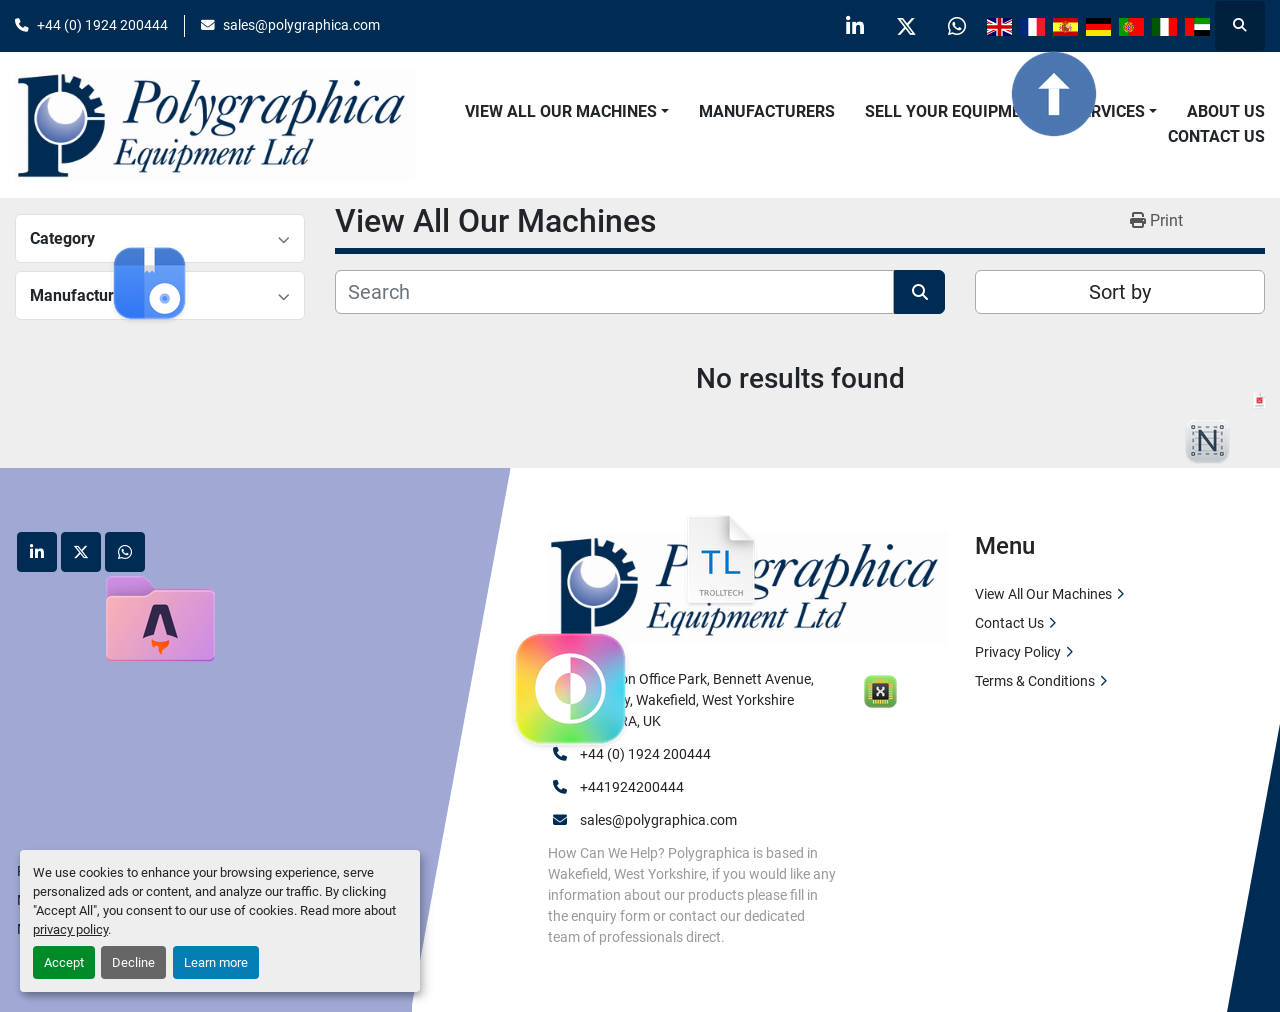 This screenshot has height=1012, width=1280. I want to click on access input source or keyboard layout settings, so click(149, 284).